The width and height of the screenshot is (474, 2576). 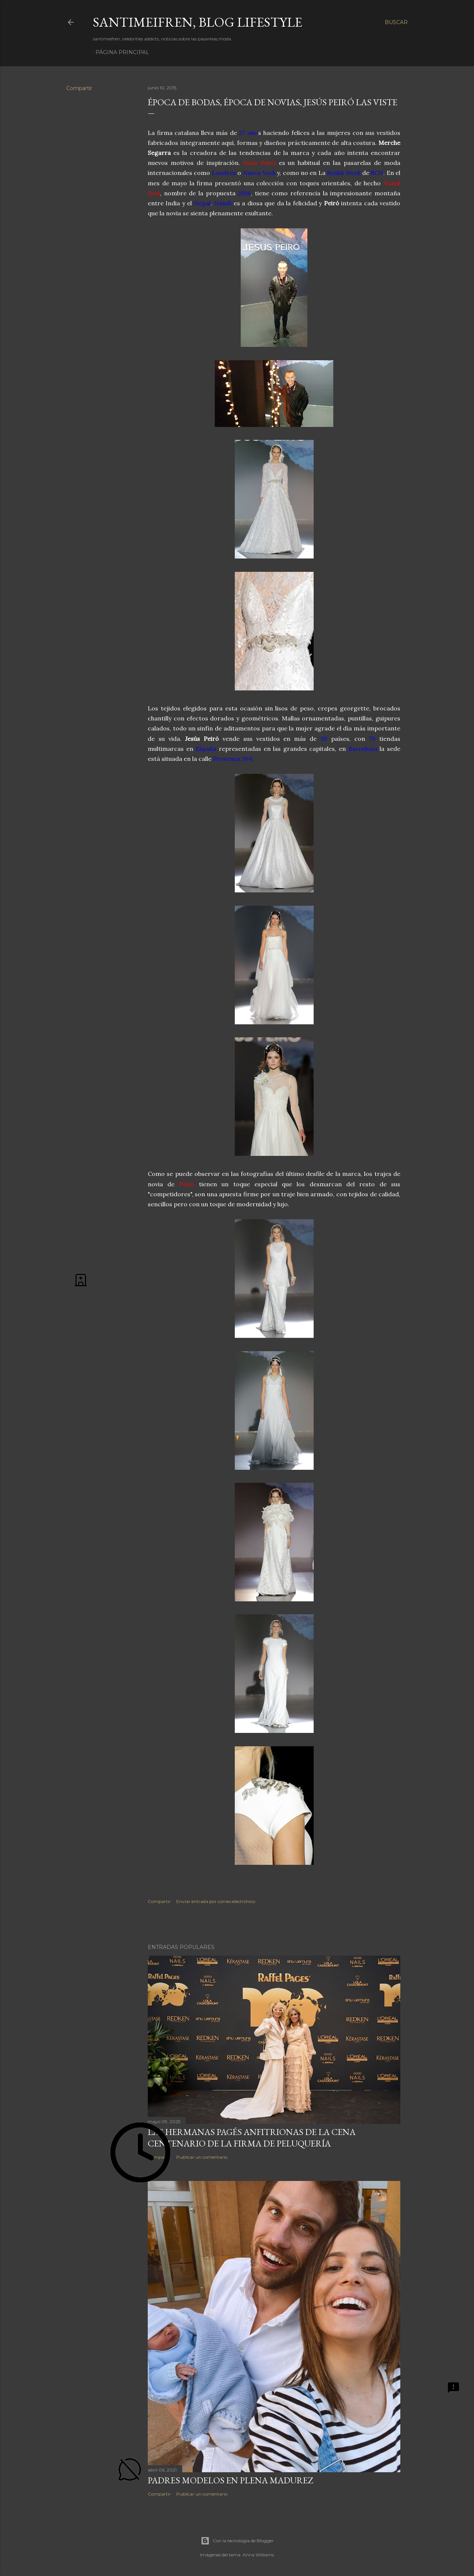 What do you see at coordinates (453, 2388) in the screenshot?
I see `message failed to send` at bounding box center [453, 2388].